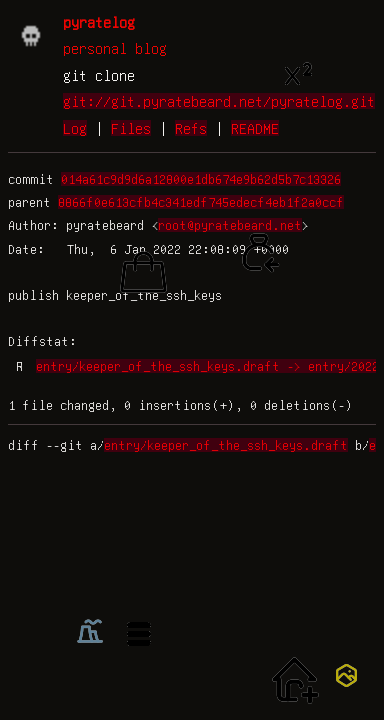 The width and height of the screenshot is (384, 720). Describe the element at coordinates (89, 630) in the screenshot. I see `view factory or manufacturing facilities` at that location.